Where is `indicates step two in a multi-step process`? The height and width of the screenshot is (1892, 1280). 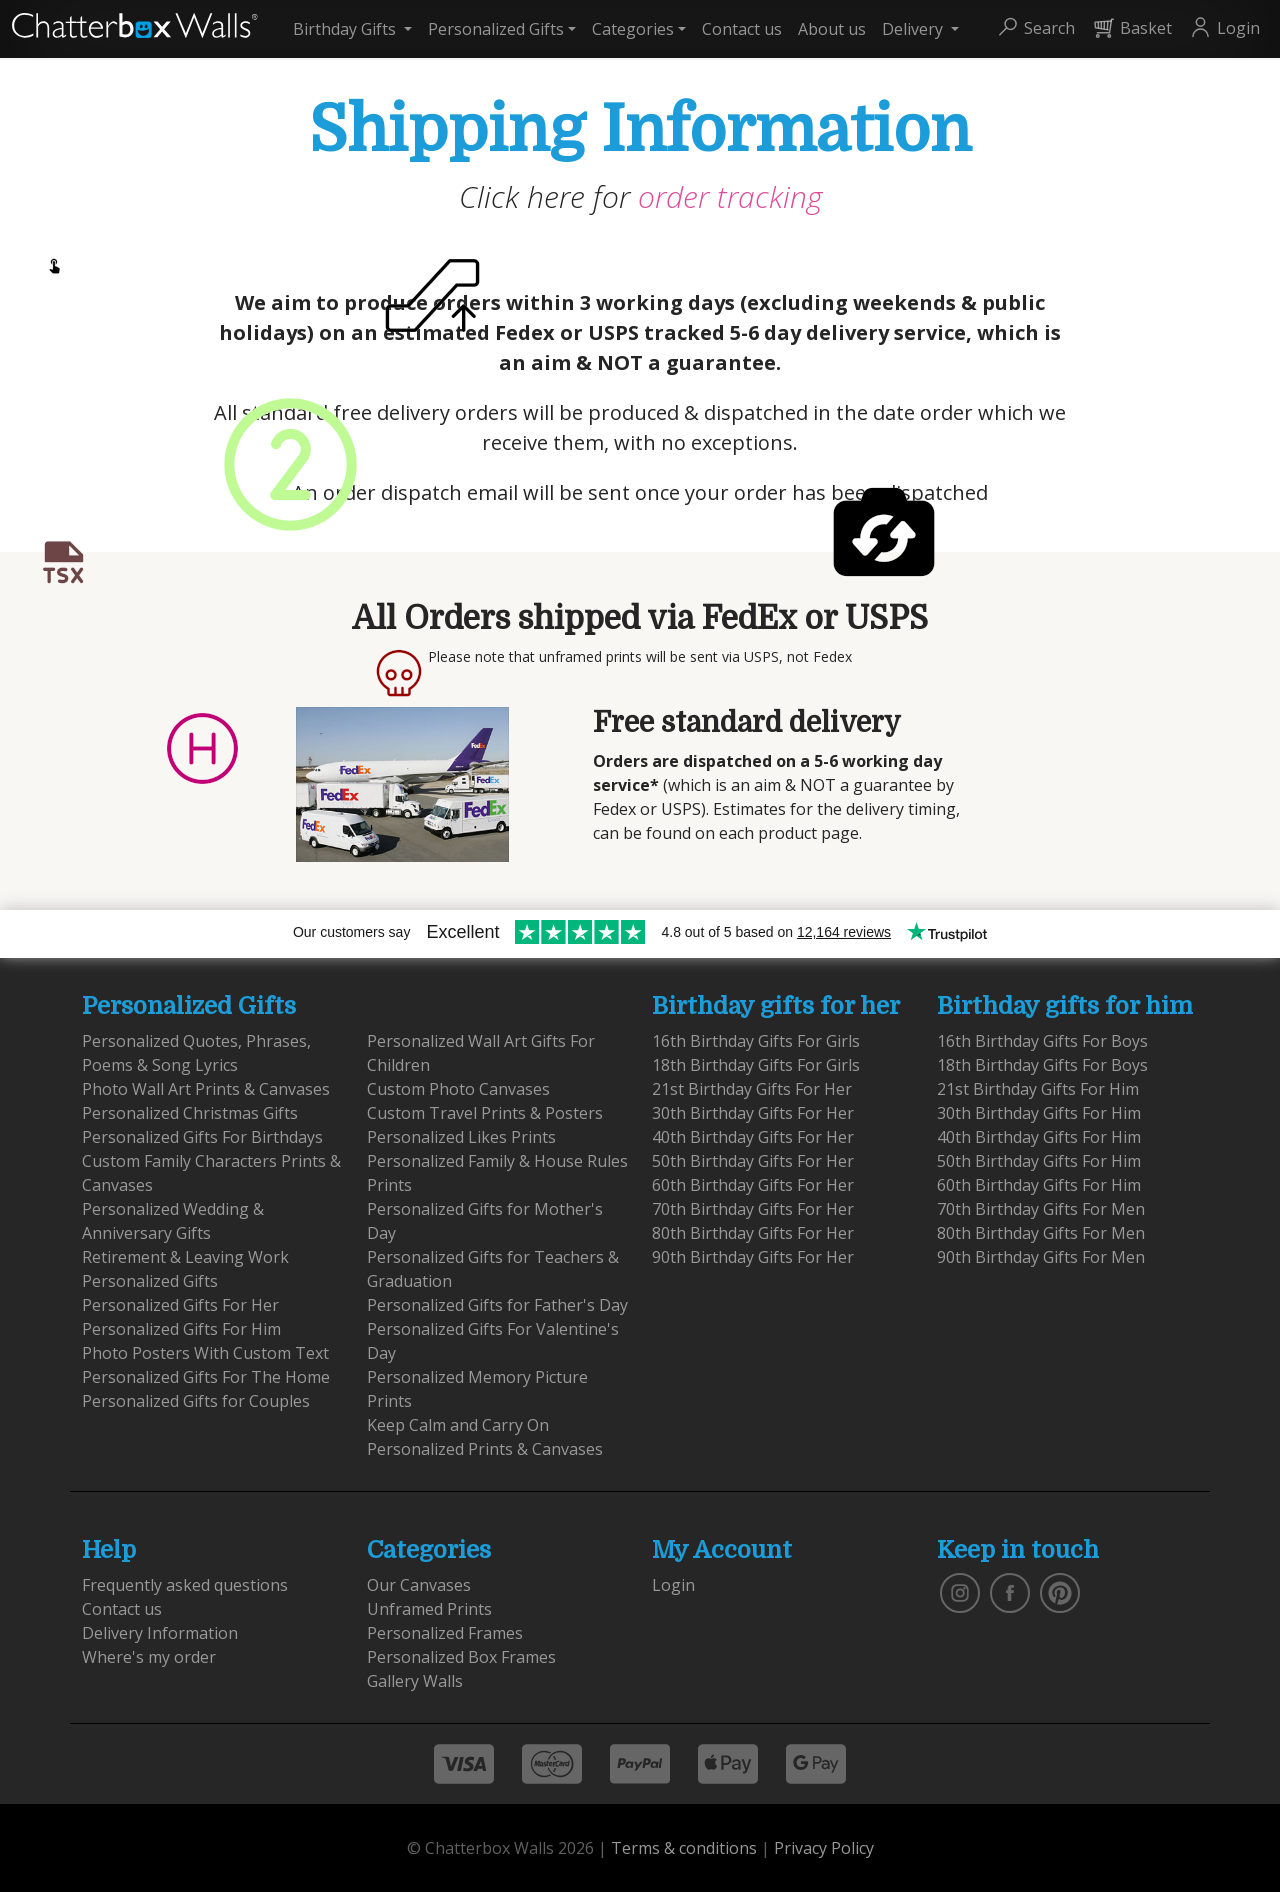
indicates step two in a multi-step process is located at coordinates (290, 464).